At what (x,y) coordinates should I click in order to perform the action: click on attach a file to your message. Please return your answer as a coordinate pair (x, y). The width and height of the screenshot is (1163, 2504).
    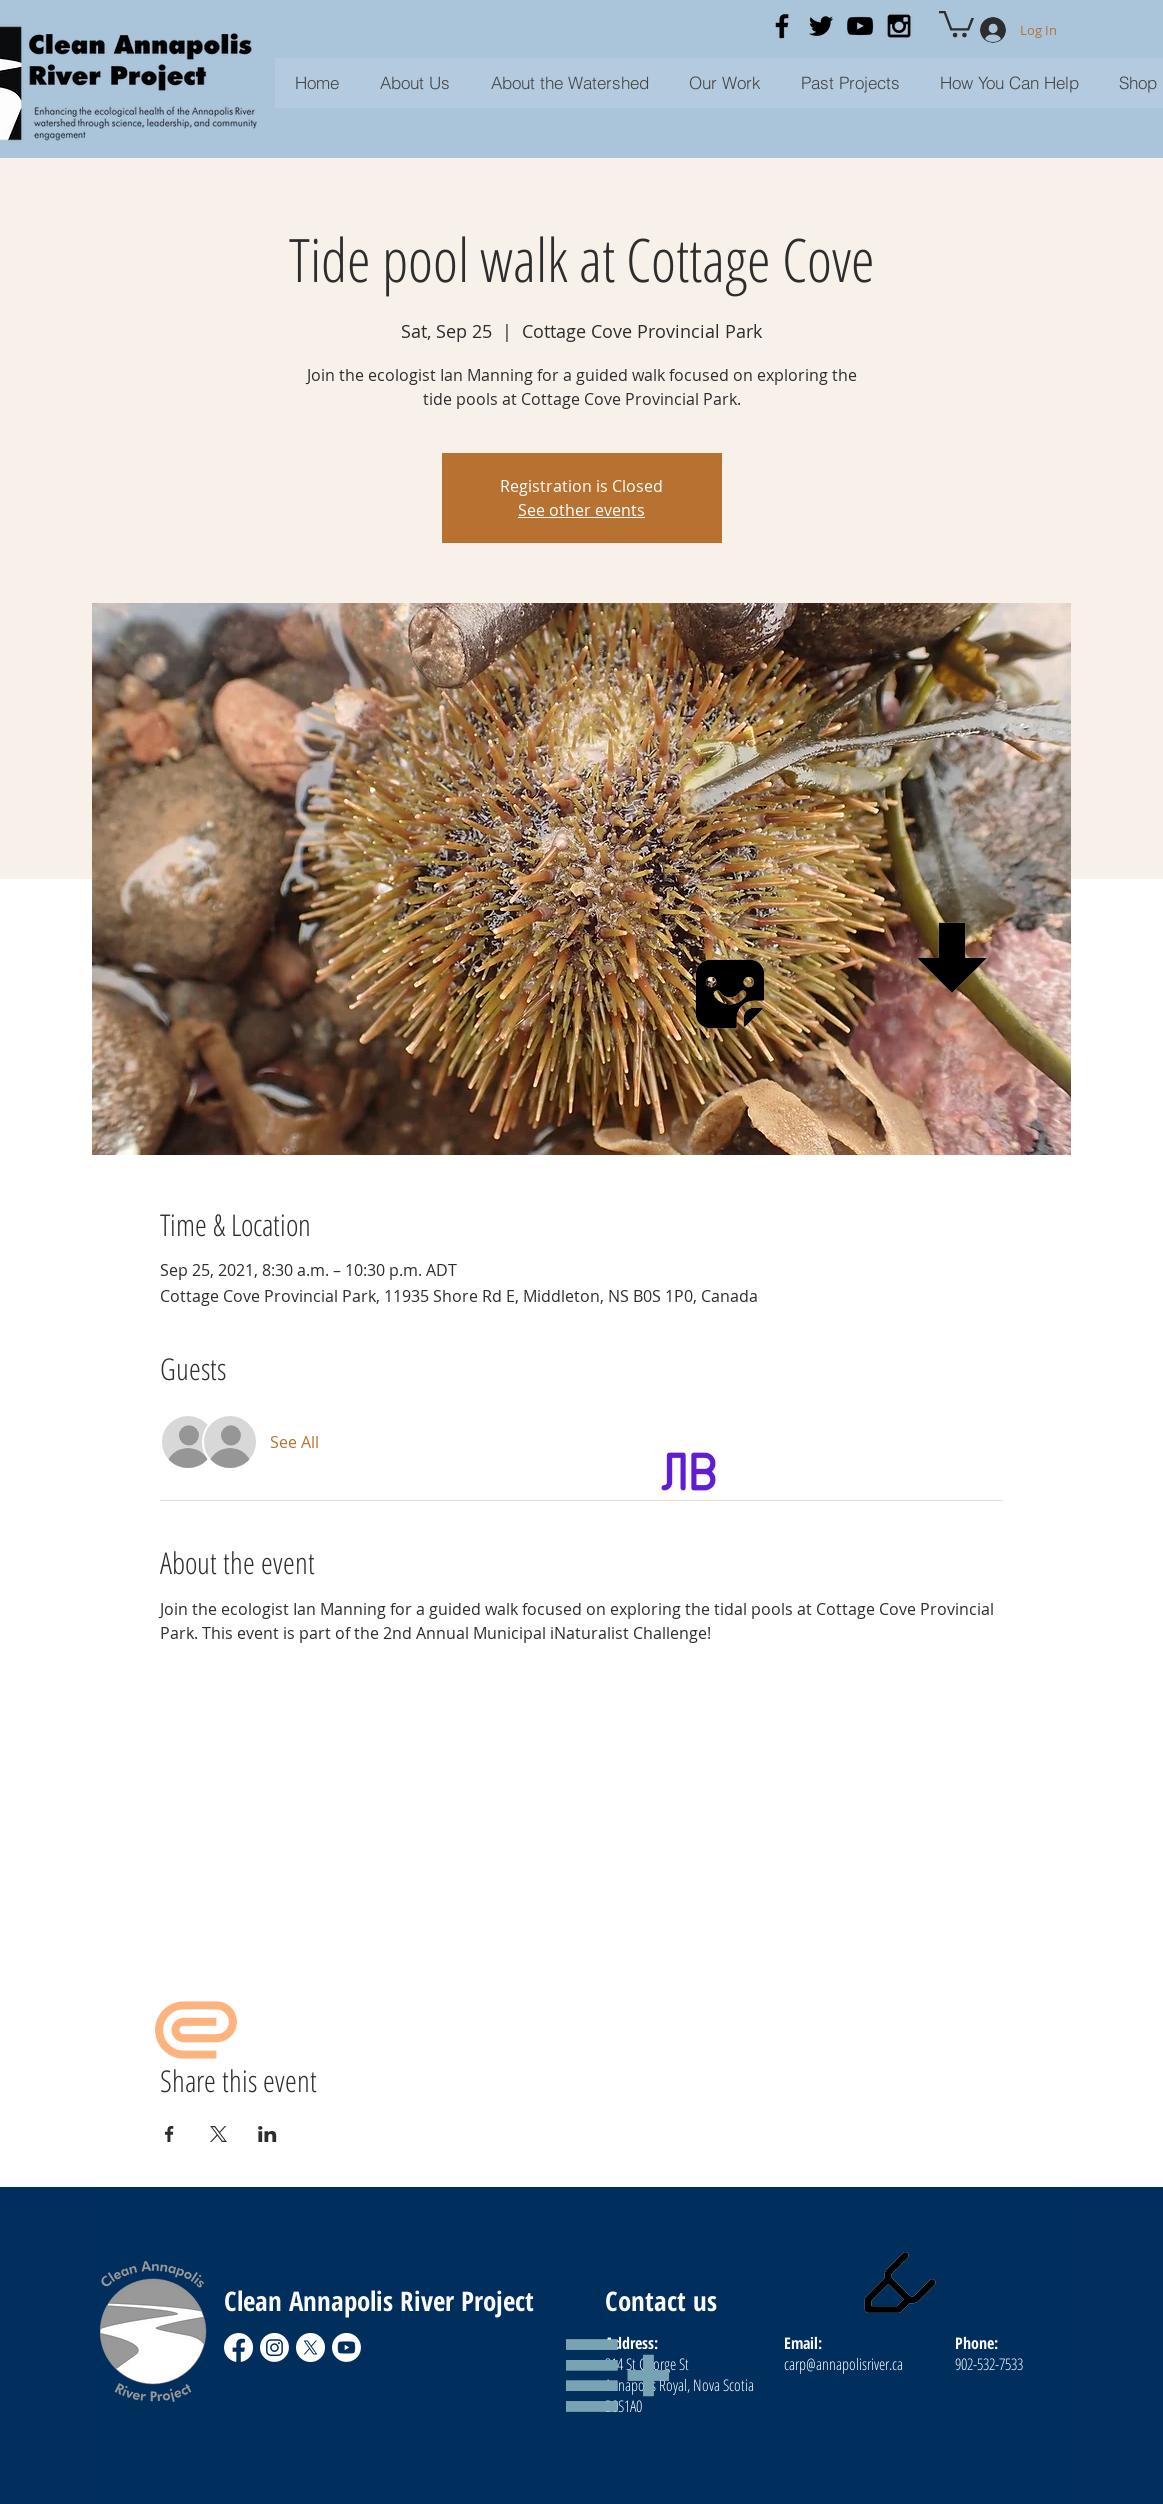
    Looking at the image, I should click on (196, 2030).